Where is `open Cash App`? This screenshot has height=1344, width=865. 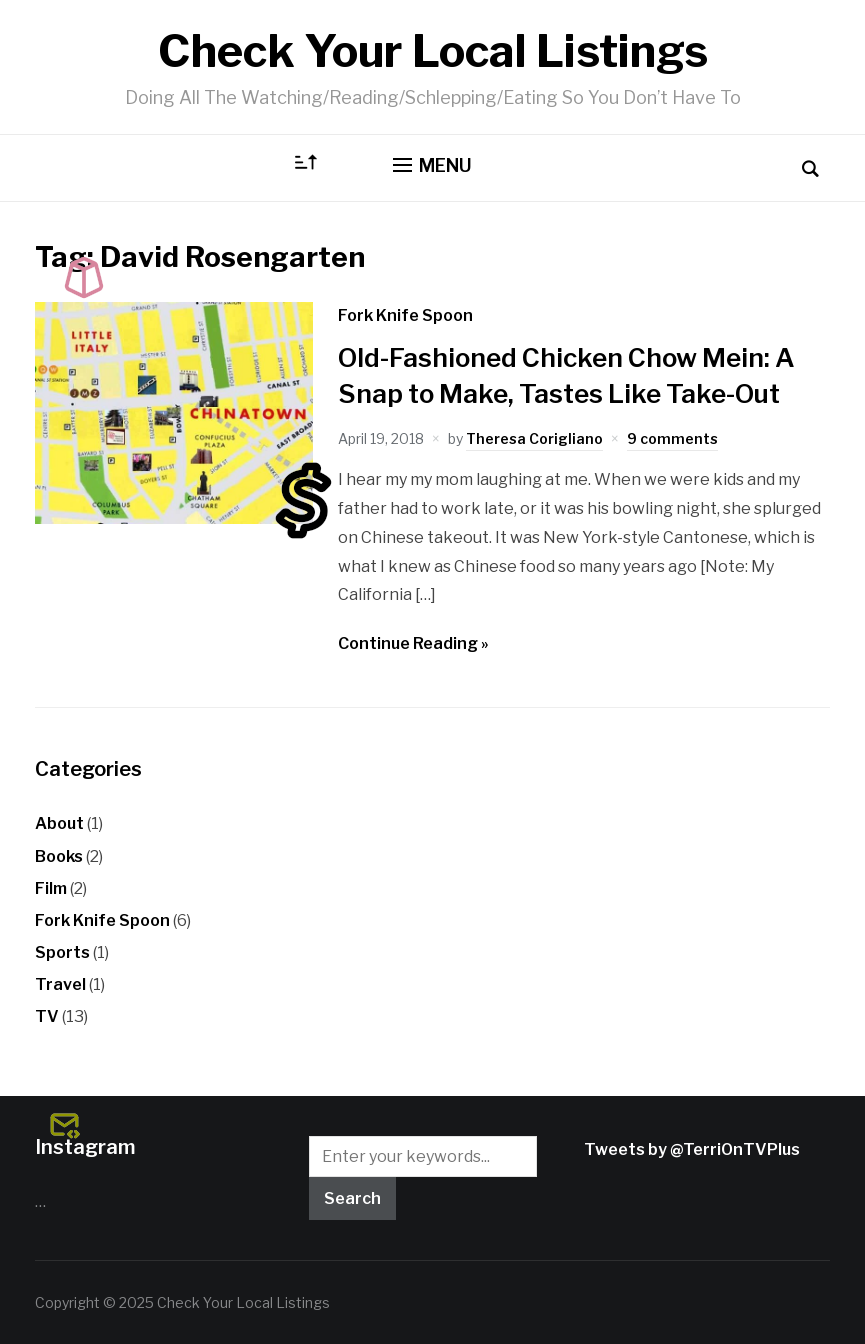 open Cash App is located at coordinates (303, 500).